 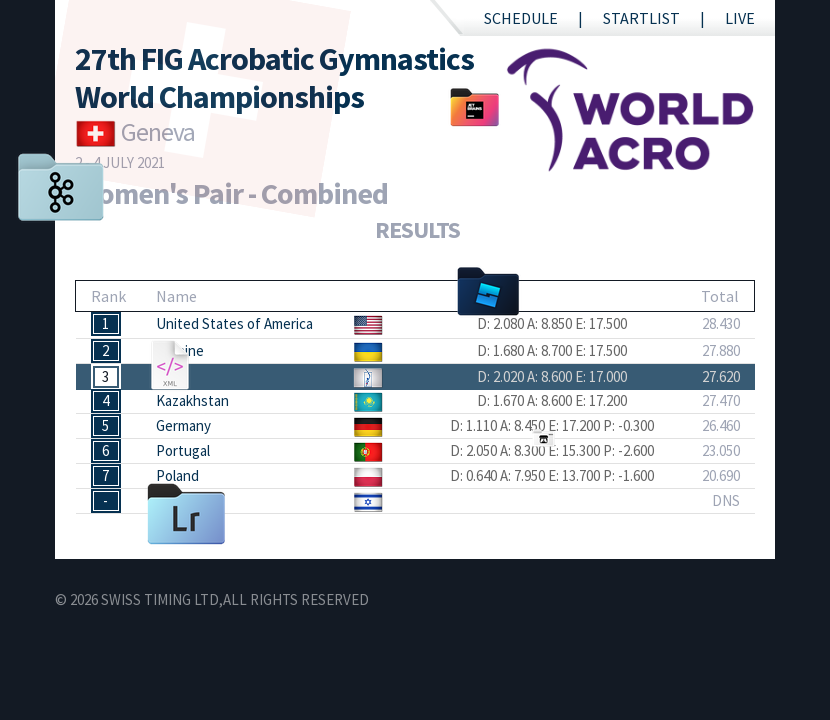 What do you see at coordinates (474, 108) in the screenshot?
I see `open JetBrains IDE projects folder` at bounding box center [474, 108].